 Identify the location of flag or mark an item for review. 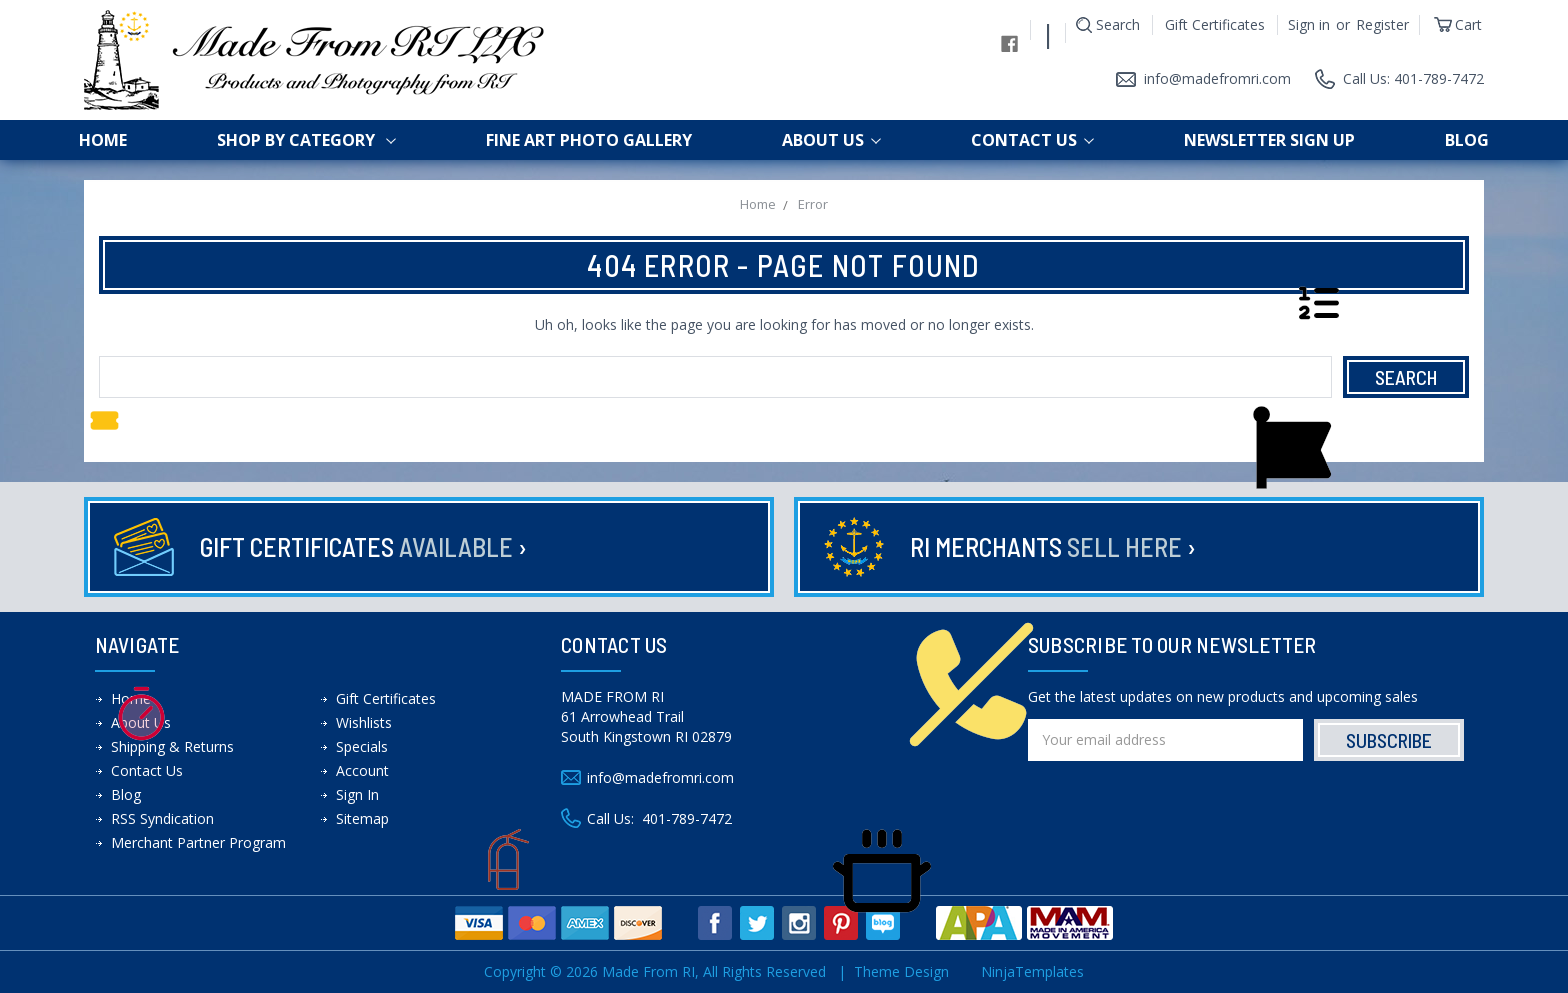
(1292, 447).